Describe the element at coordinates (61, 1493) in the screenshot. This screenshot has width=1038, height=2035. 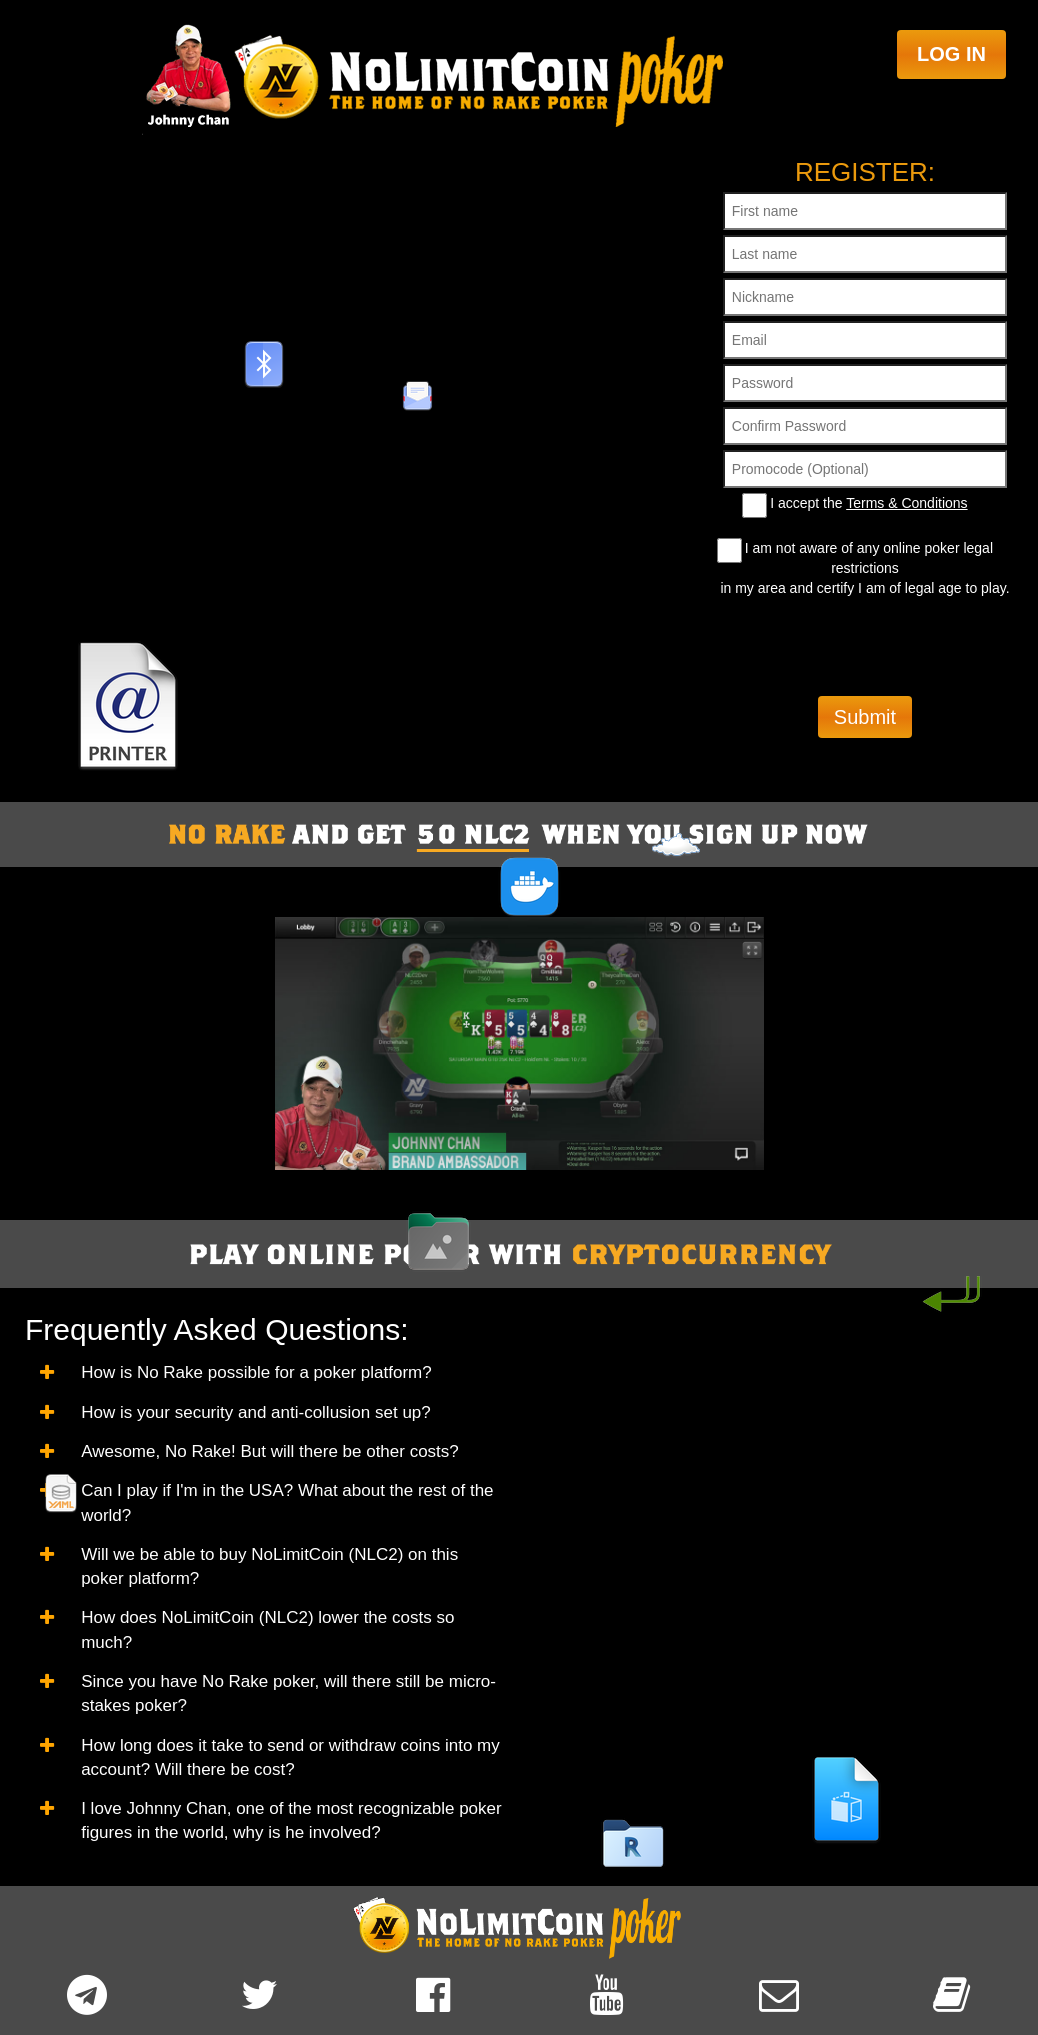
I see `a yaml configuration file` at that location.